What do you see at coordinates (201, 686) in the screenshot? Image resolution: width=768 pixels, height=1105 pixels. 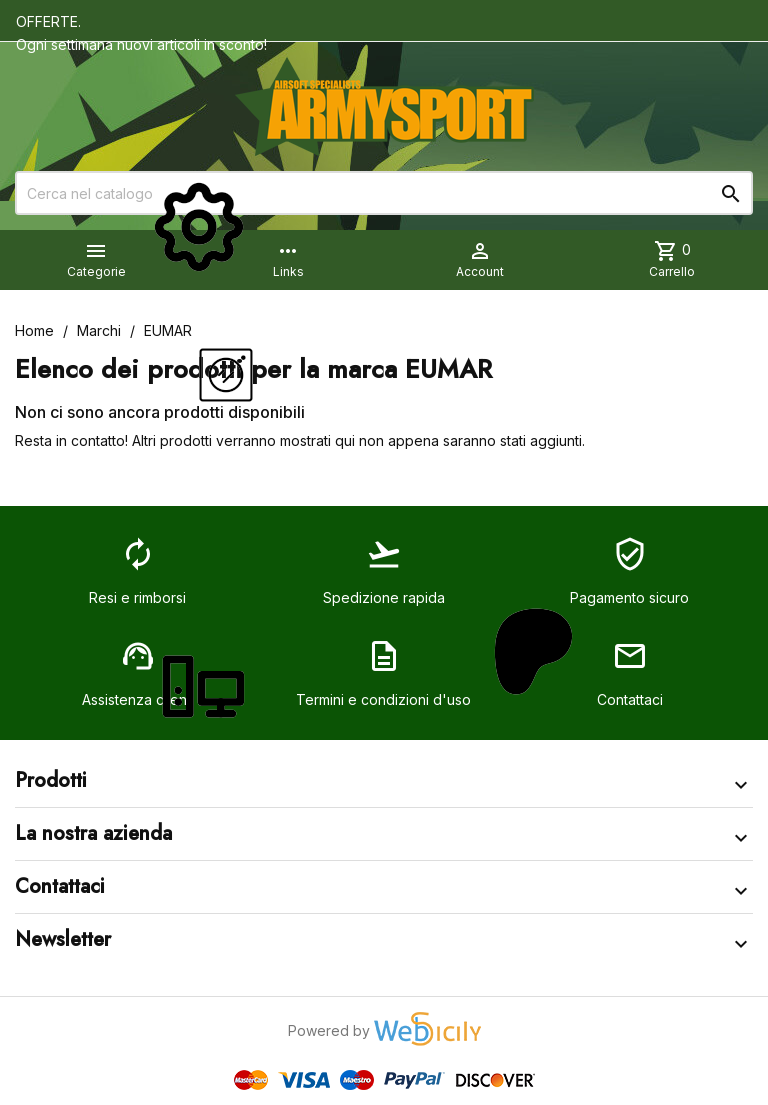 I see `desktop computer or PC device` at bounding box center [201, 686].